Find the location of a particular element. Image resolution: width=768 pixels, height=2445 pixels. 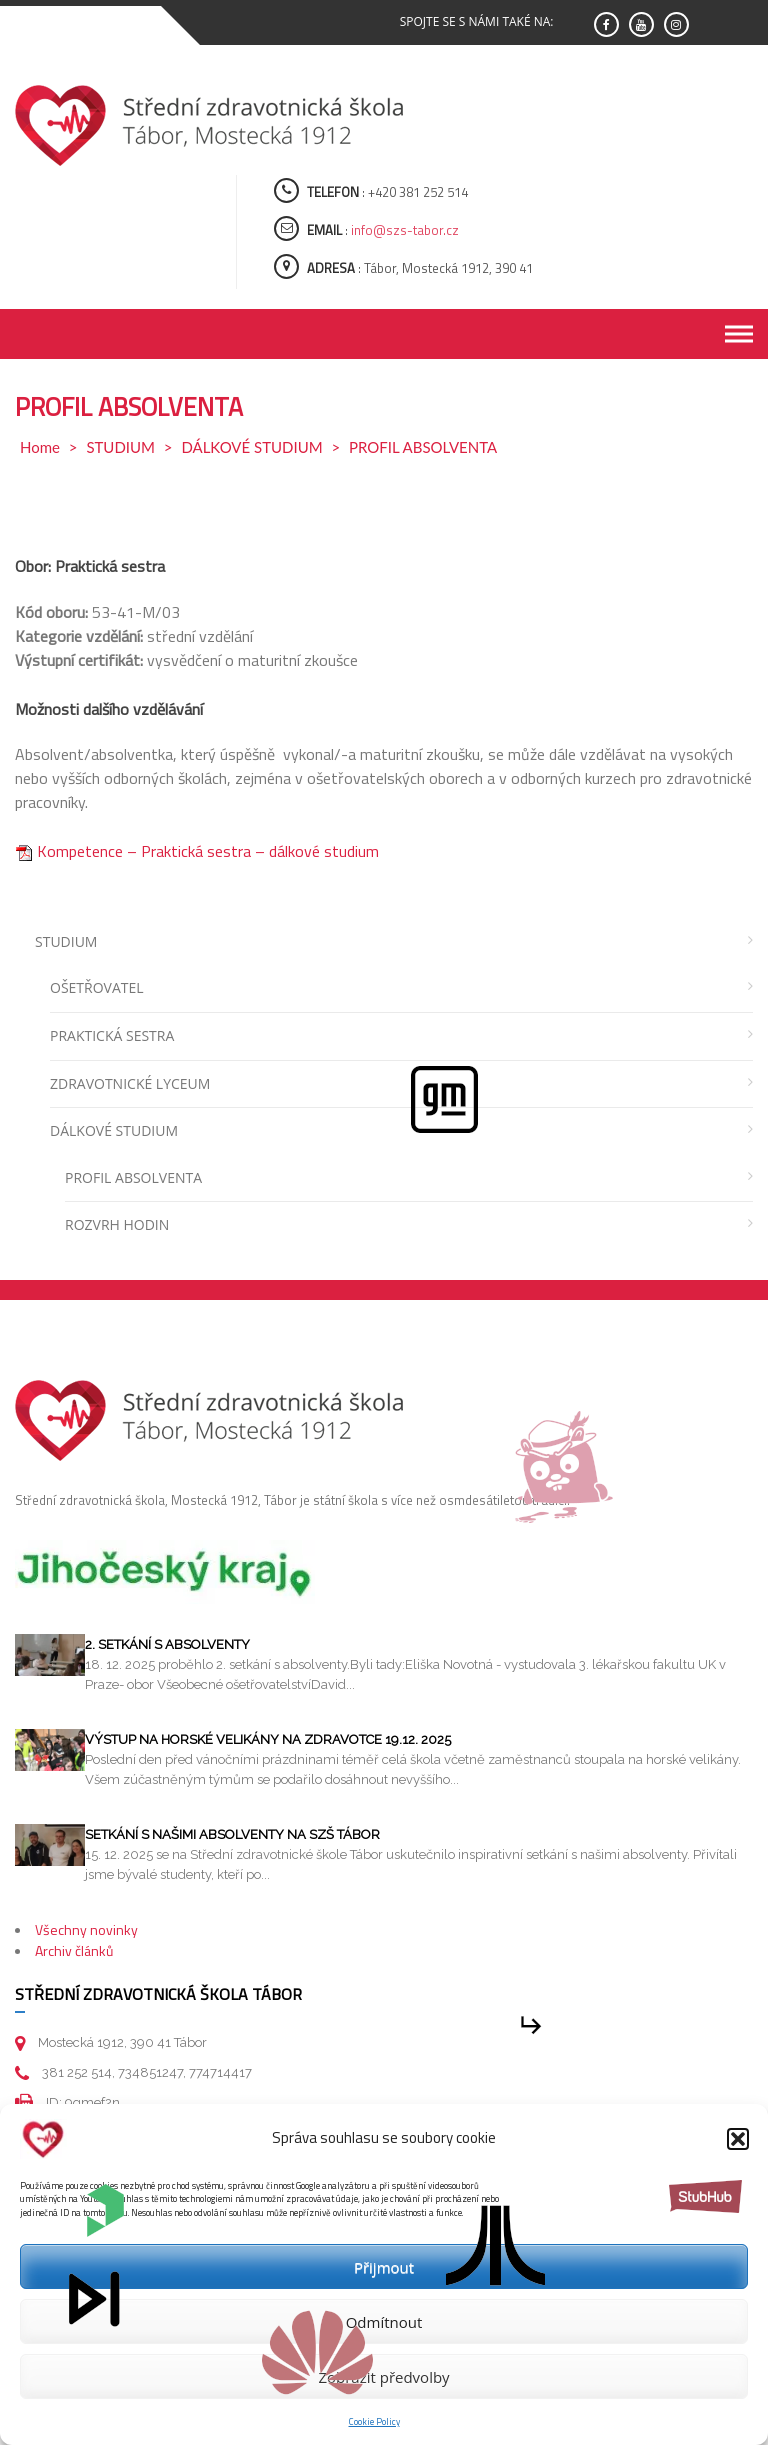

Huawei brand logo is located at coordinates (317, 2352).